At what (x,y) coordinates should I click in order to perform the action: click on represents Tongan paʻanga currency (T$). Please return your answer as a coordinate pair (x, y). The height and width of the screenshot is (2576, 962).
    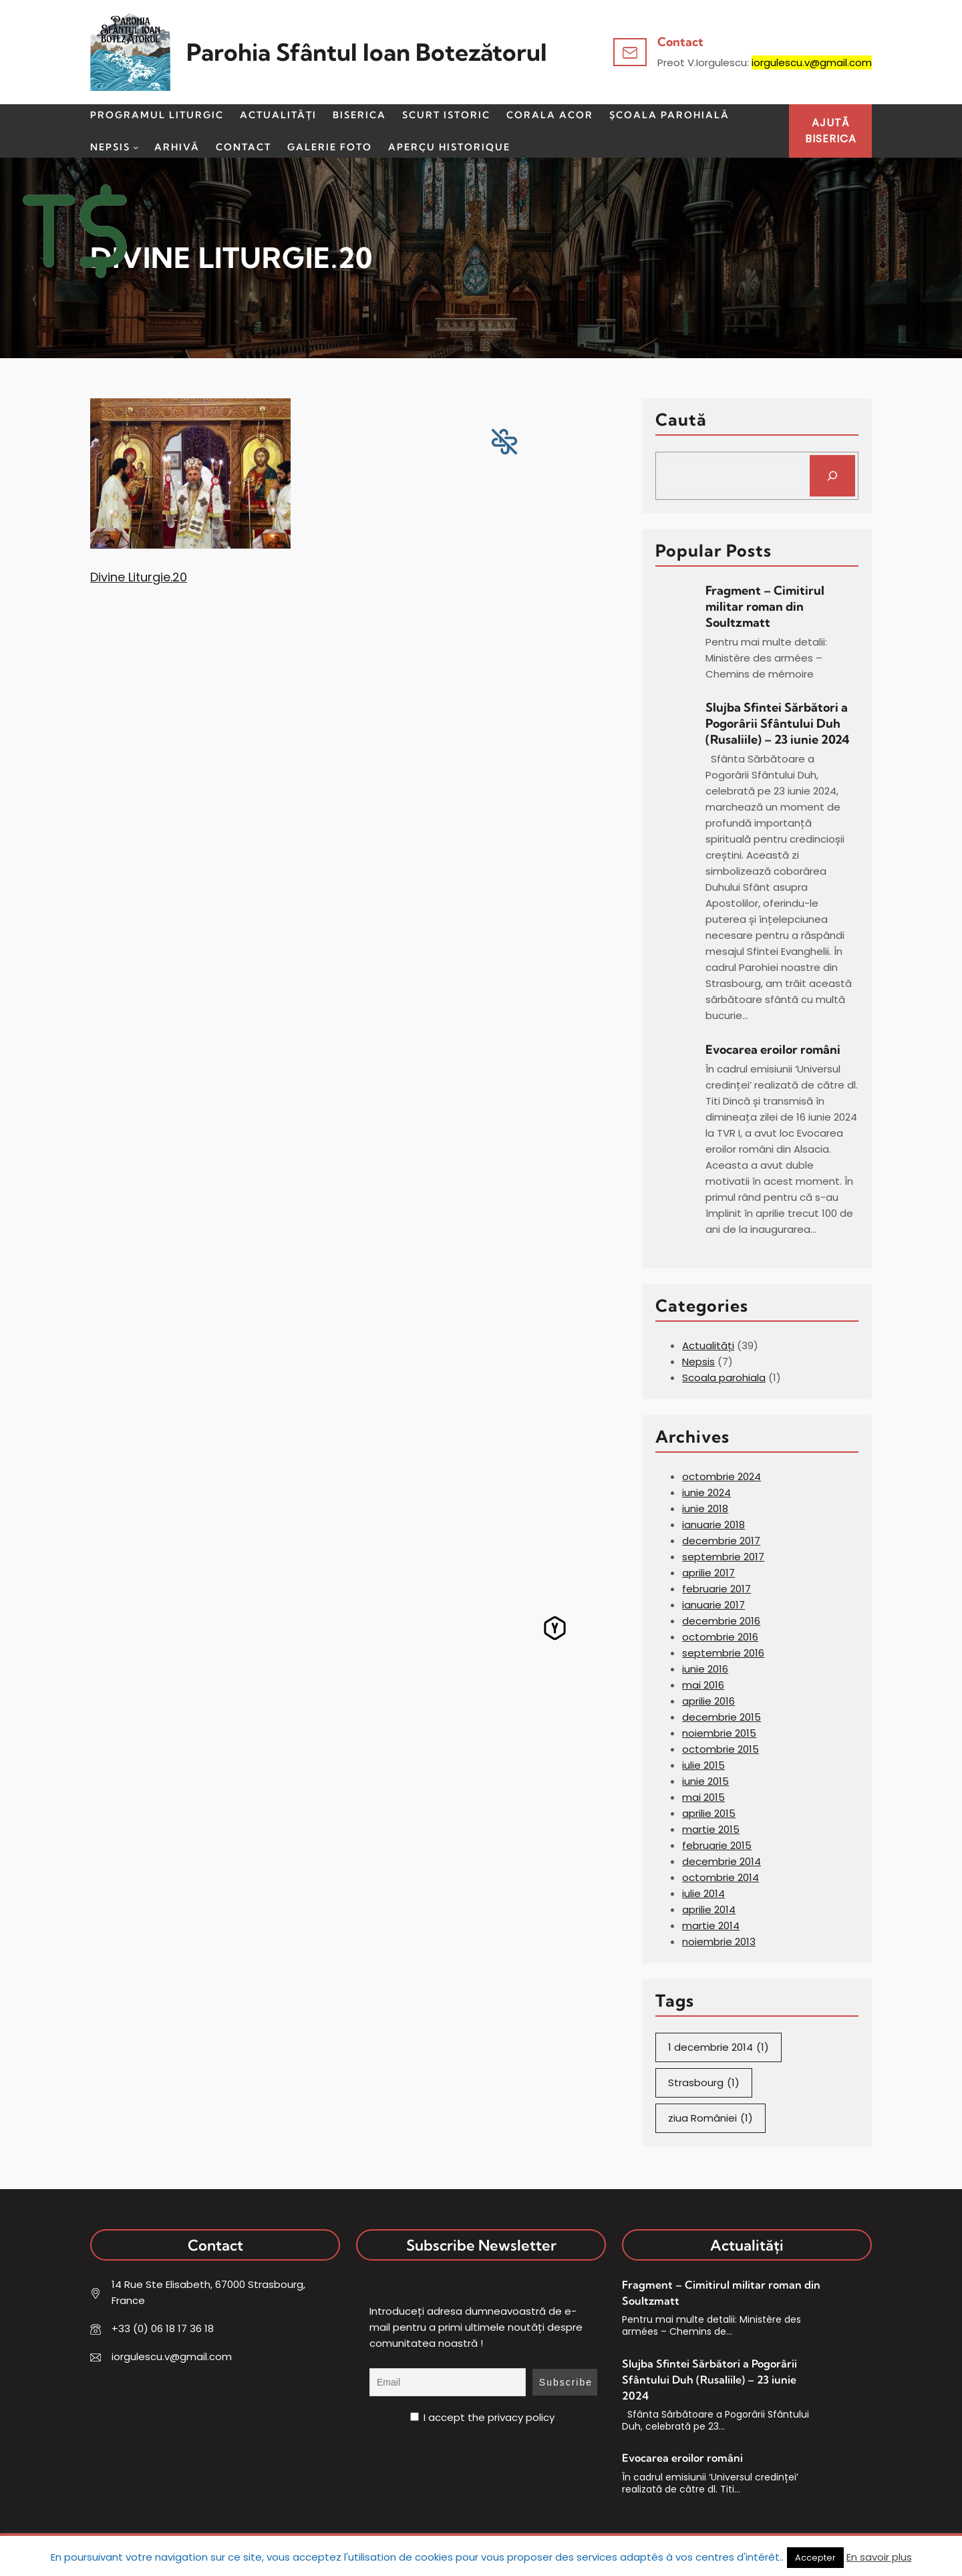
    Looking at the image, I should click on (75, 231).